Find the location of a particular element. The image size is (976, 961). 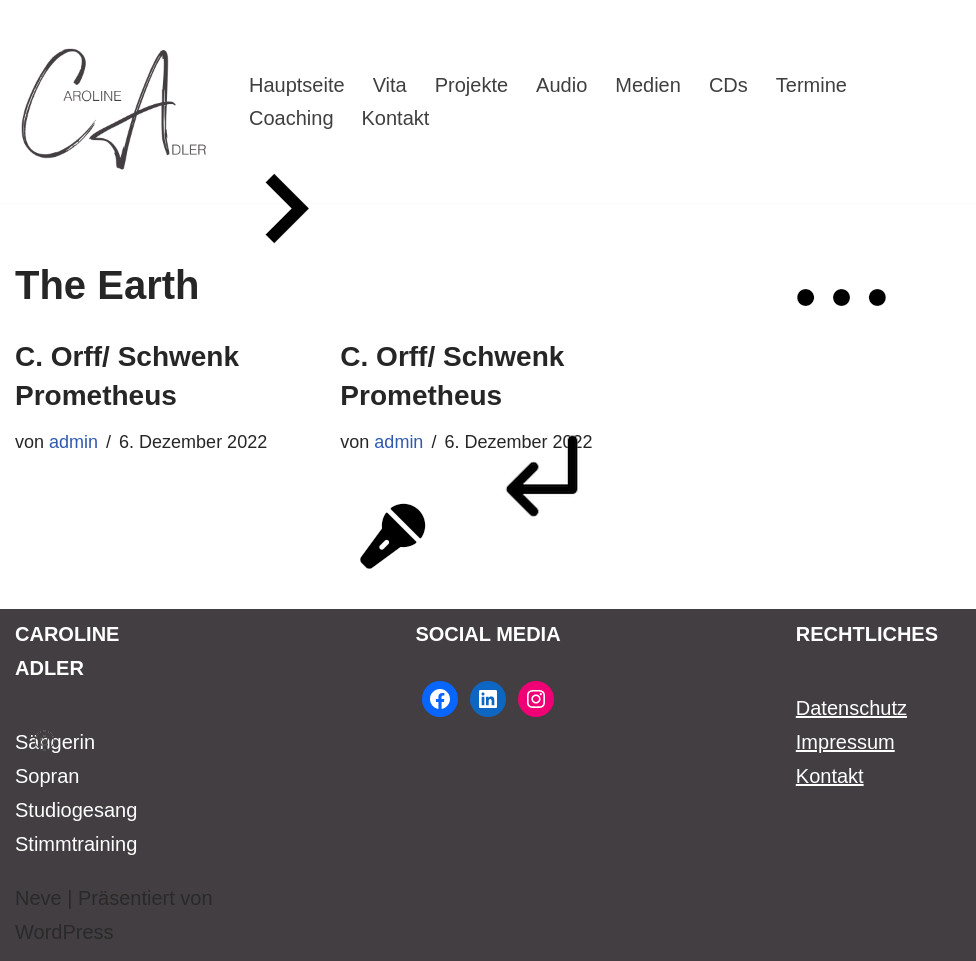

access voice recording or audio input is located at coordinates (391, 537).